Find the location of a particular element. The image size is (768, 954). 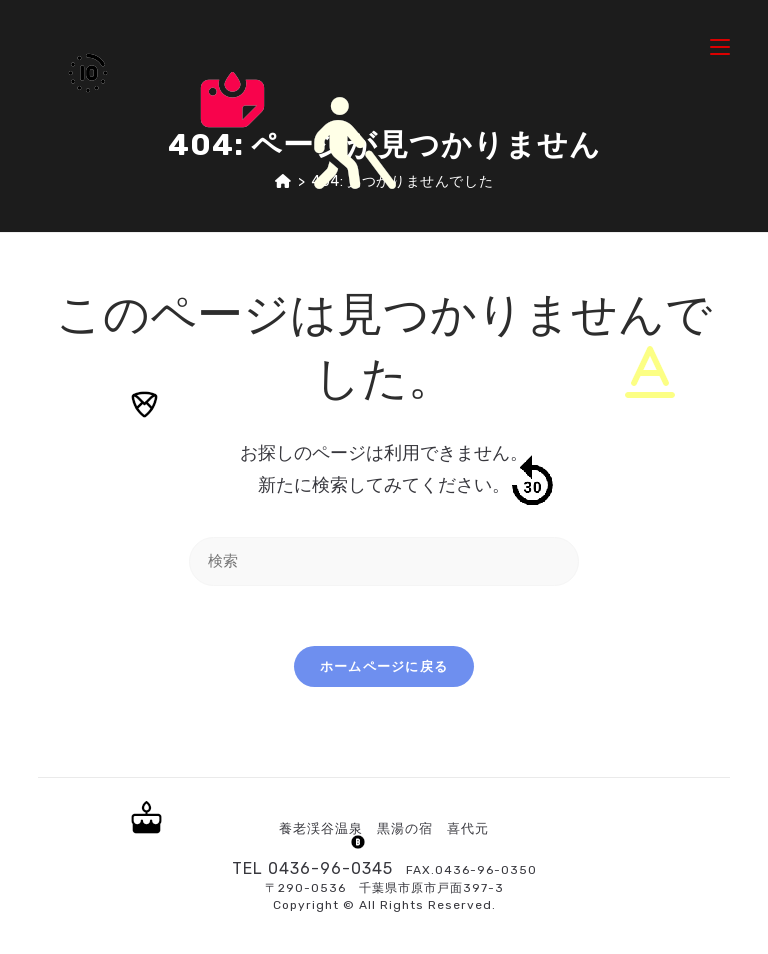

indicates waterproof or water-resistant covering is located at coordinates (232, 103).